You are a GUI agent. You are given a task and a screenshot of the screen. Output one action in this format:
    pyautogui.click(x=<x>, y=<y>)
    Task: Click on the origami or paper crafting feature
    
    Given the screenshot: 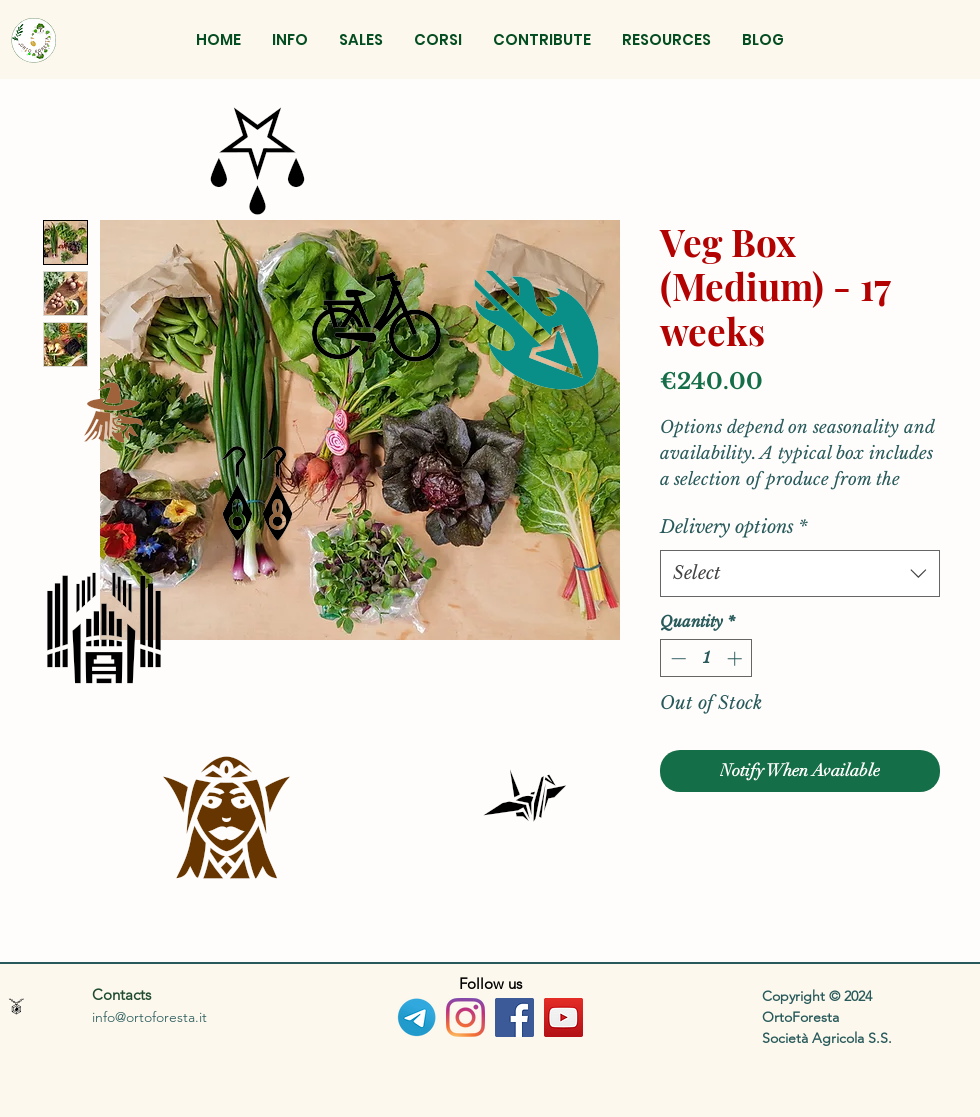 What is the action you would take?
    pyautogui.click(x=524, y=795)
    